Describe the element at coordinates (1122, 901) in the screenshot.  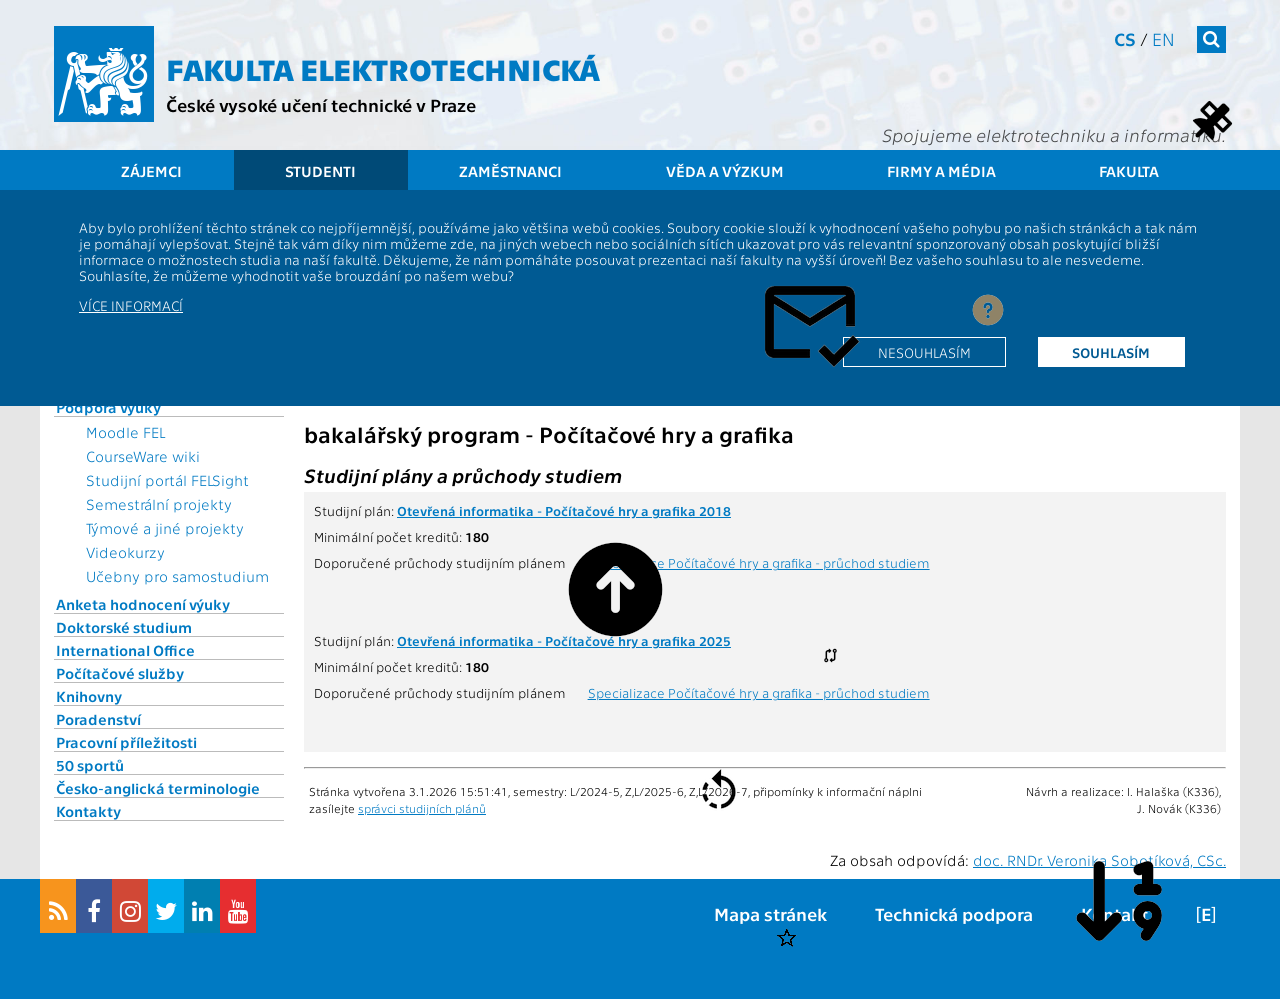
I see `sort numbers in descending order` at that location.